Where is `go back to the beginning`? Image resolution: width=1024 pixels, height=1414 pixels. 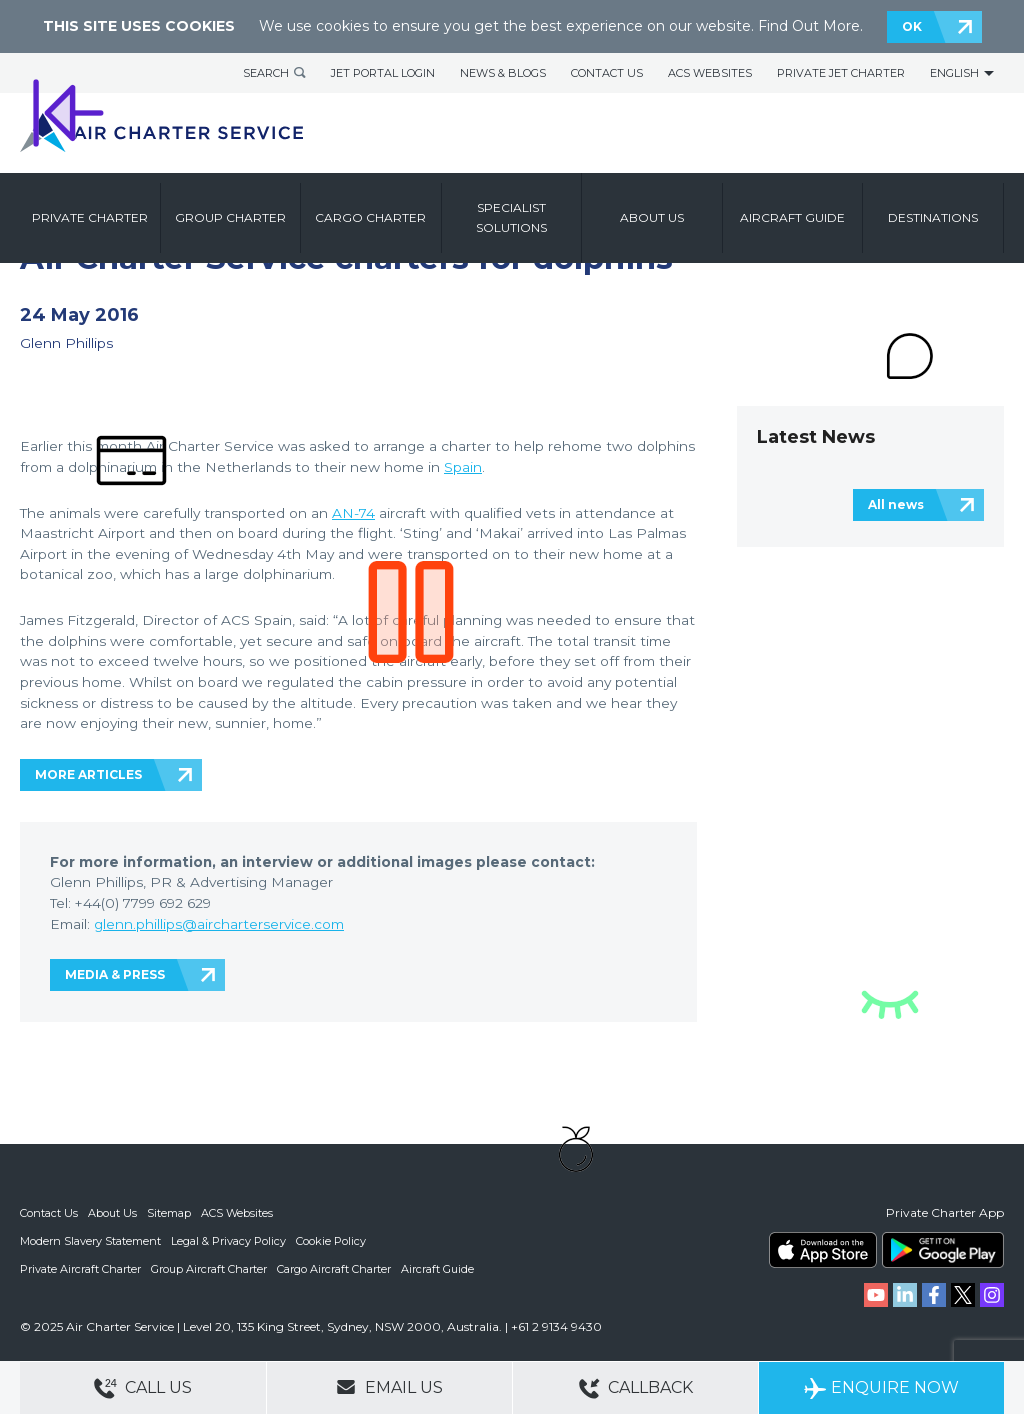 go back to the beginning is located at coordinates (67, 113).